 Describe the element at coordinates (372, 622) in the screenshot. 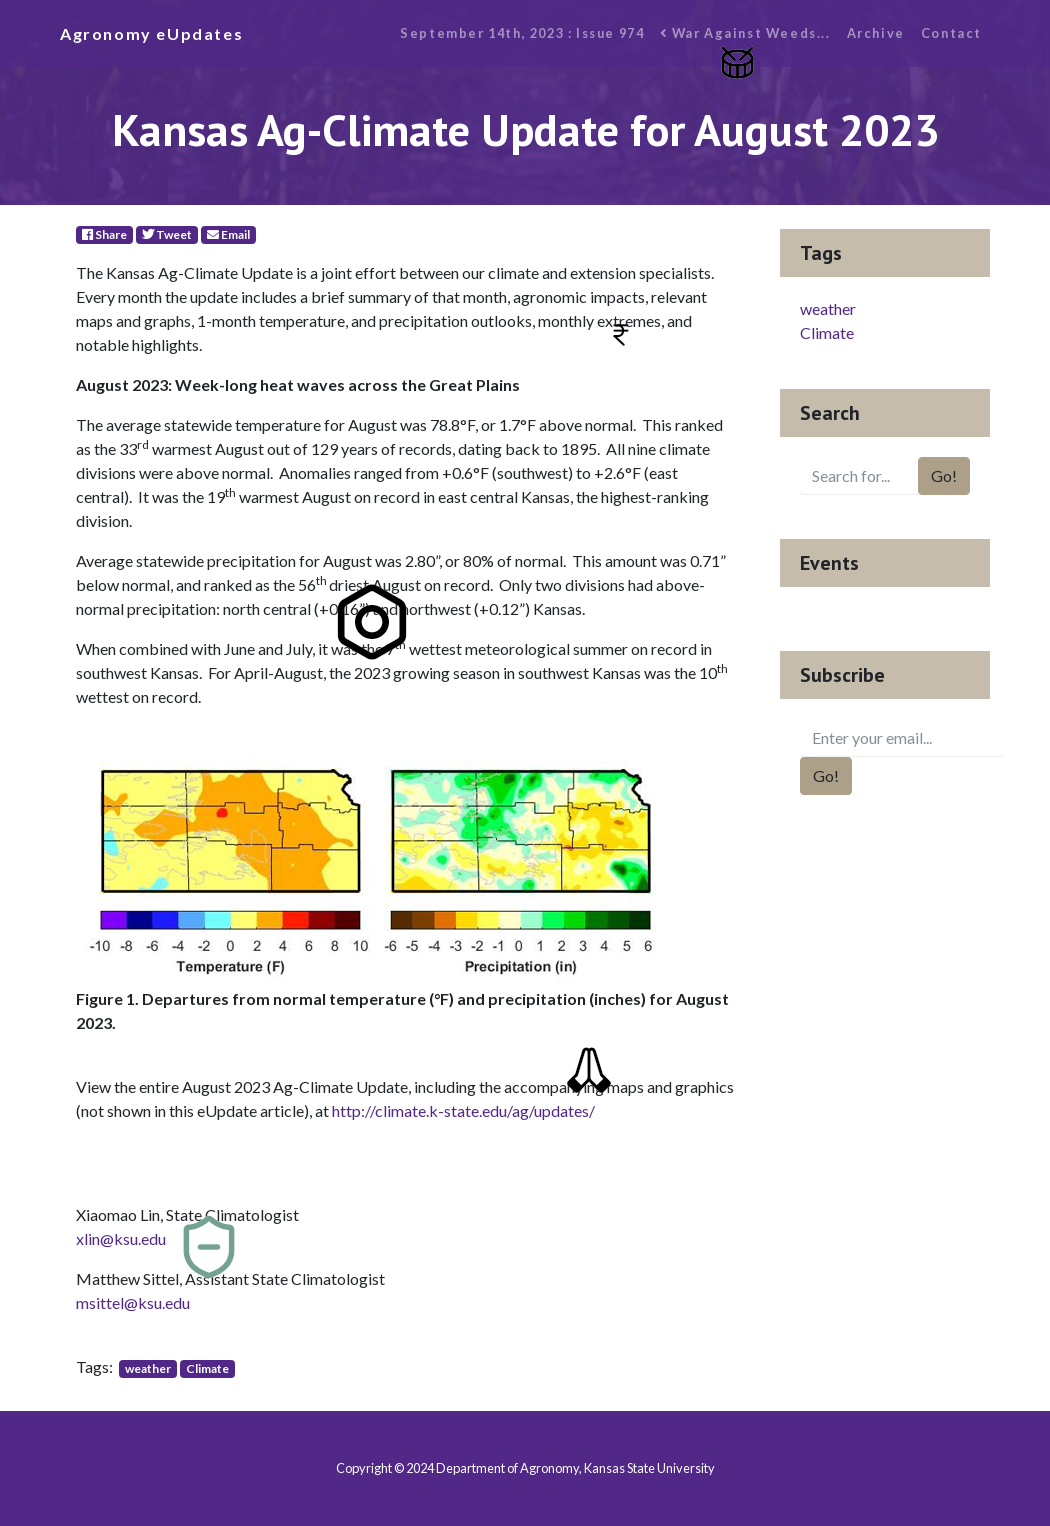

I see `access settings or configuration options` at that location.